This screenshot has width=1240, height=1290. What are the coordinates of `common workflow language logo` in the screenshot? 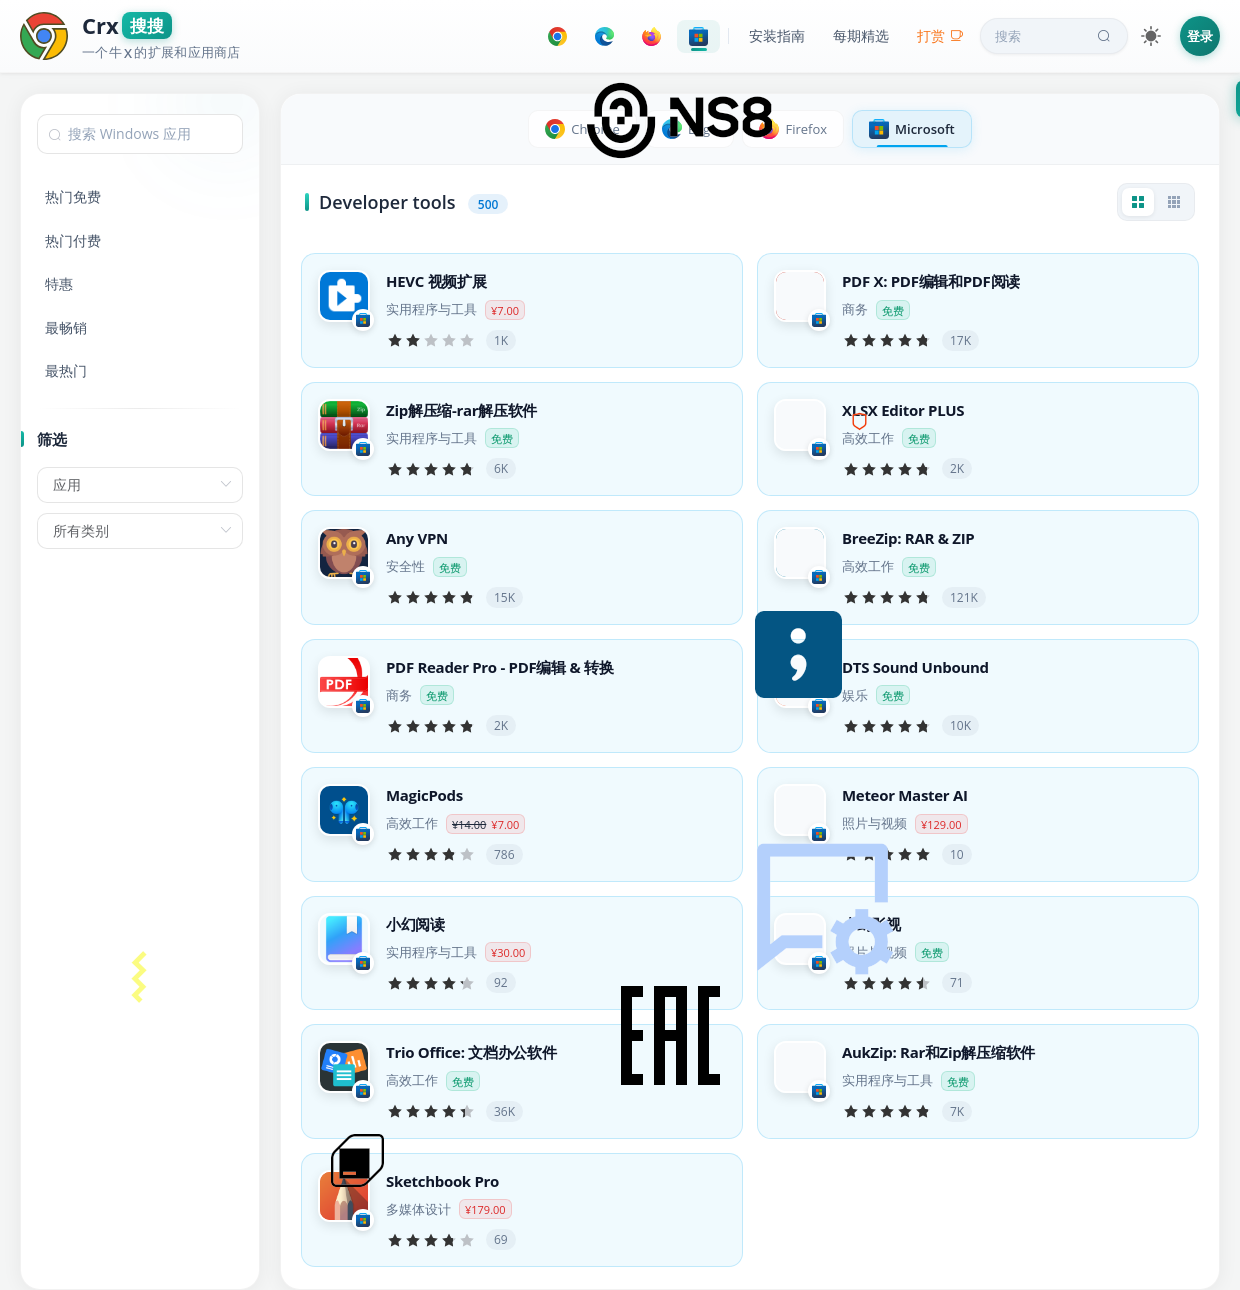 It's located at (139, 977).